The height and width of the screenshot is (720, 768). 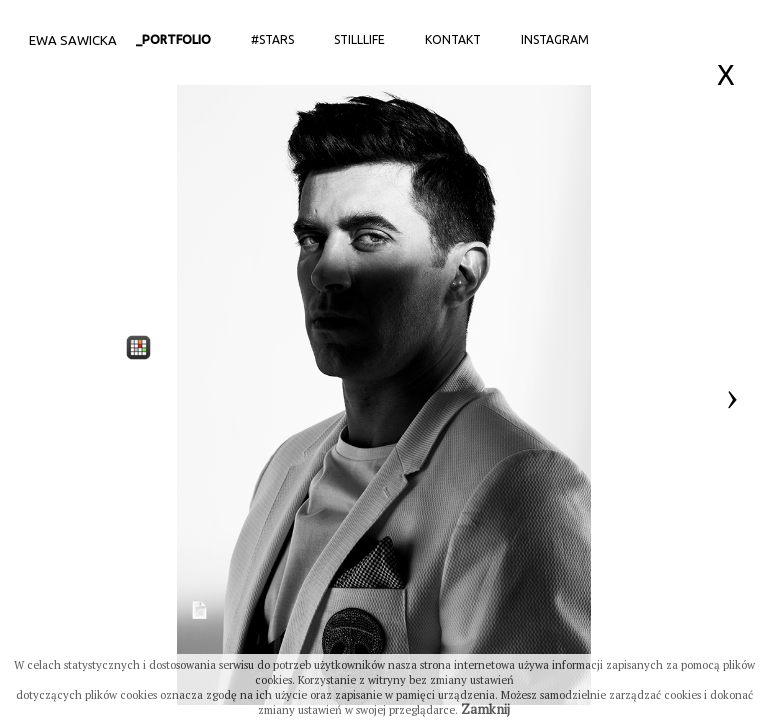 What do you see at coordinates (199, 610) in the screenshot?
I see `a plain text file` at bounding box center [199, 610].